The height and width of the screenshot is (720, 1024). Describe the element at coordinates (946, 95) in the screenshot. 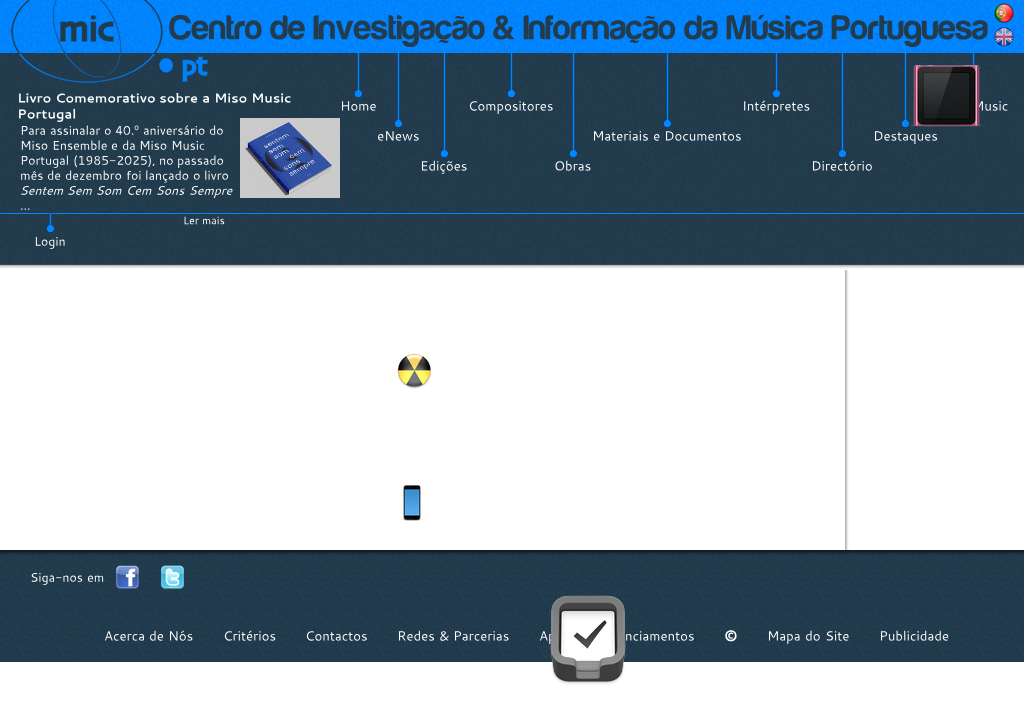

I see `iPod nano device in pink` at that location.